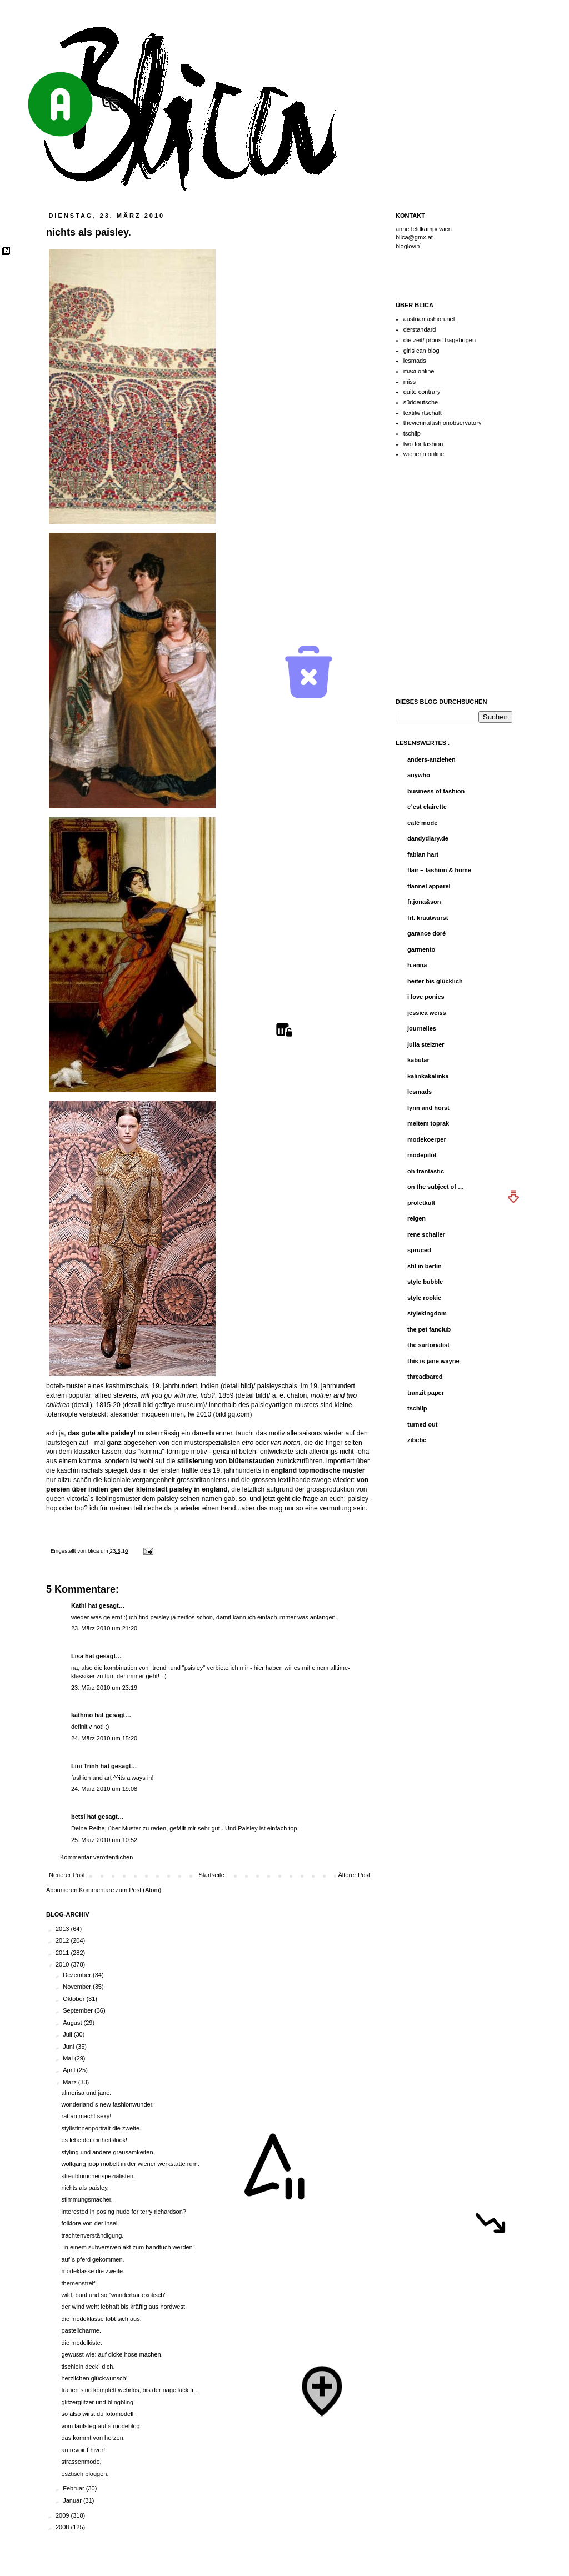 Image resolution: width=569 pixels, height=2576 pixels. I want to click on add a new location pin to the map, so click(322, 2391).